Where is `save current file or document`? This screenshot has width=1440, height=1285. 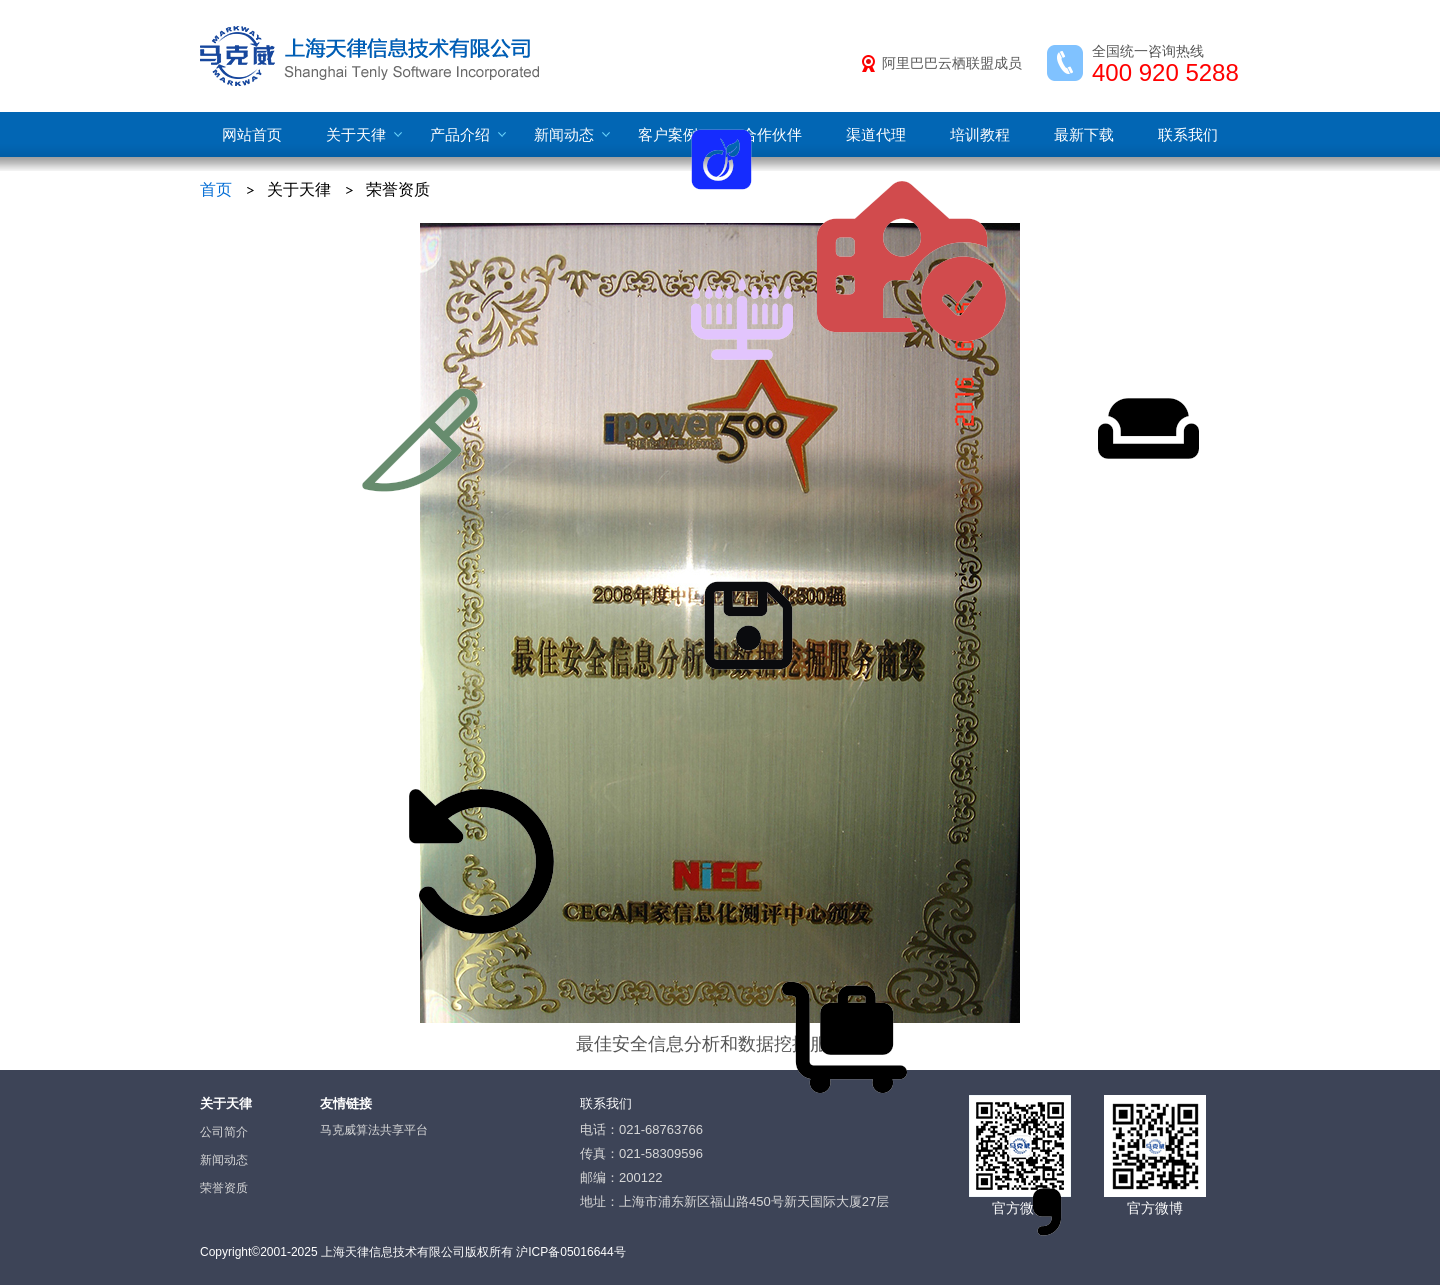
save current file or document is located at coordinates (748, 625).